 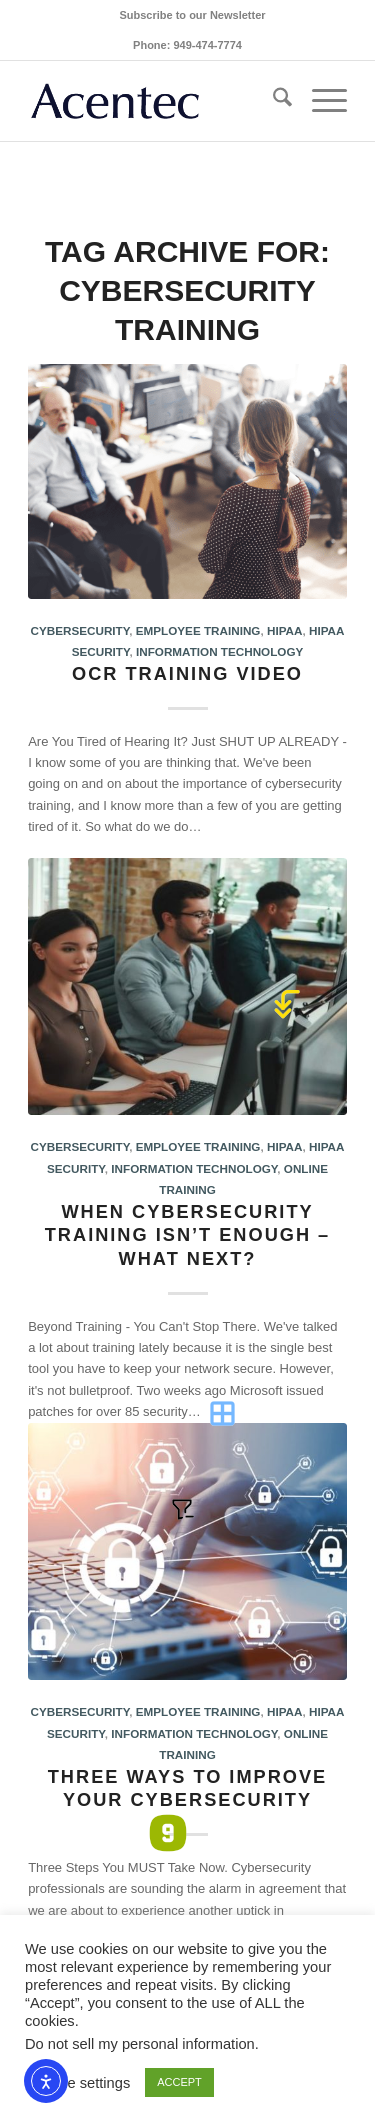 I want to click on remove a filter from current view, so click(x=182, y=1509).